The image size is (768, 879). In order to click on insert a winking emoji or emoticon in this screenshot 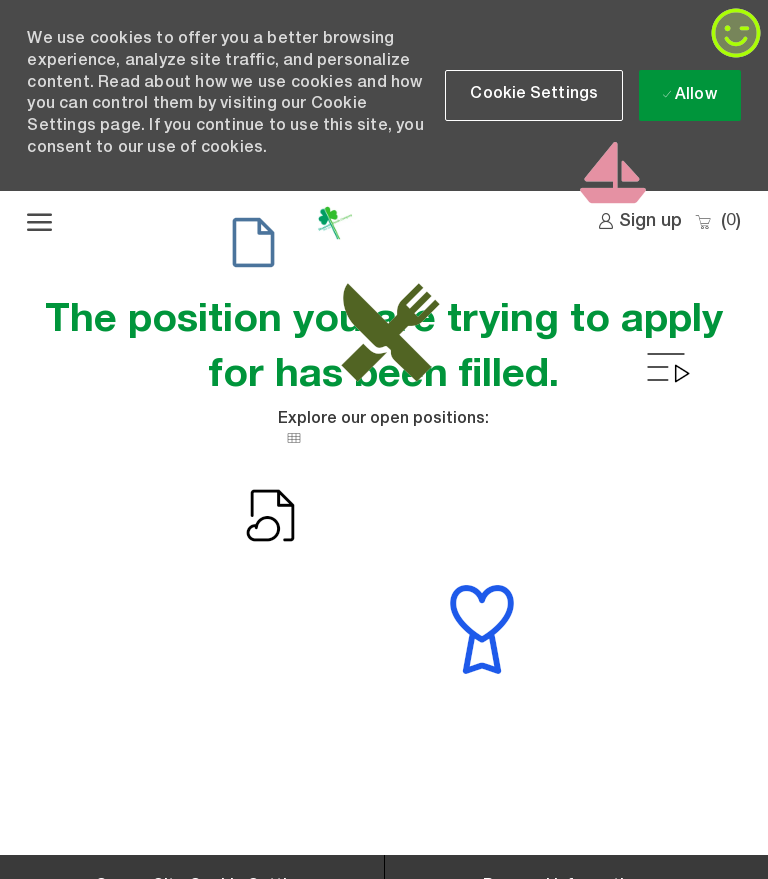, I will do `click(736, 33)`.